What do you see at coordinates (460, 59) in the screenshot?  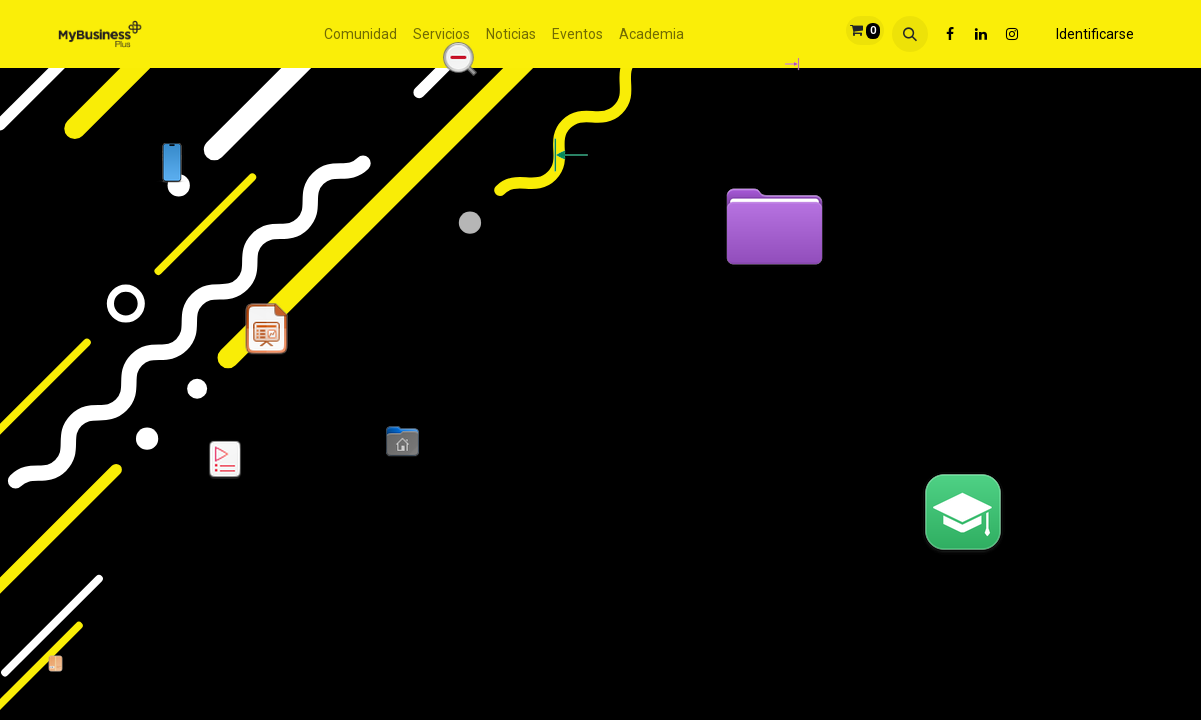 I see `zoom out of the current view` at bounding box center [460, 59].